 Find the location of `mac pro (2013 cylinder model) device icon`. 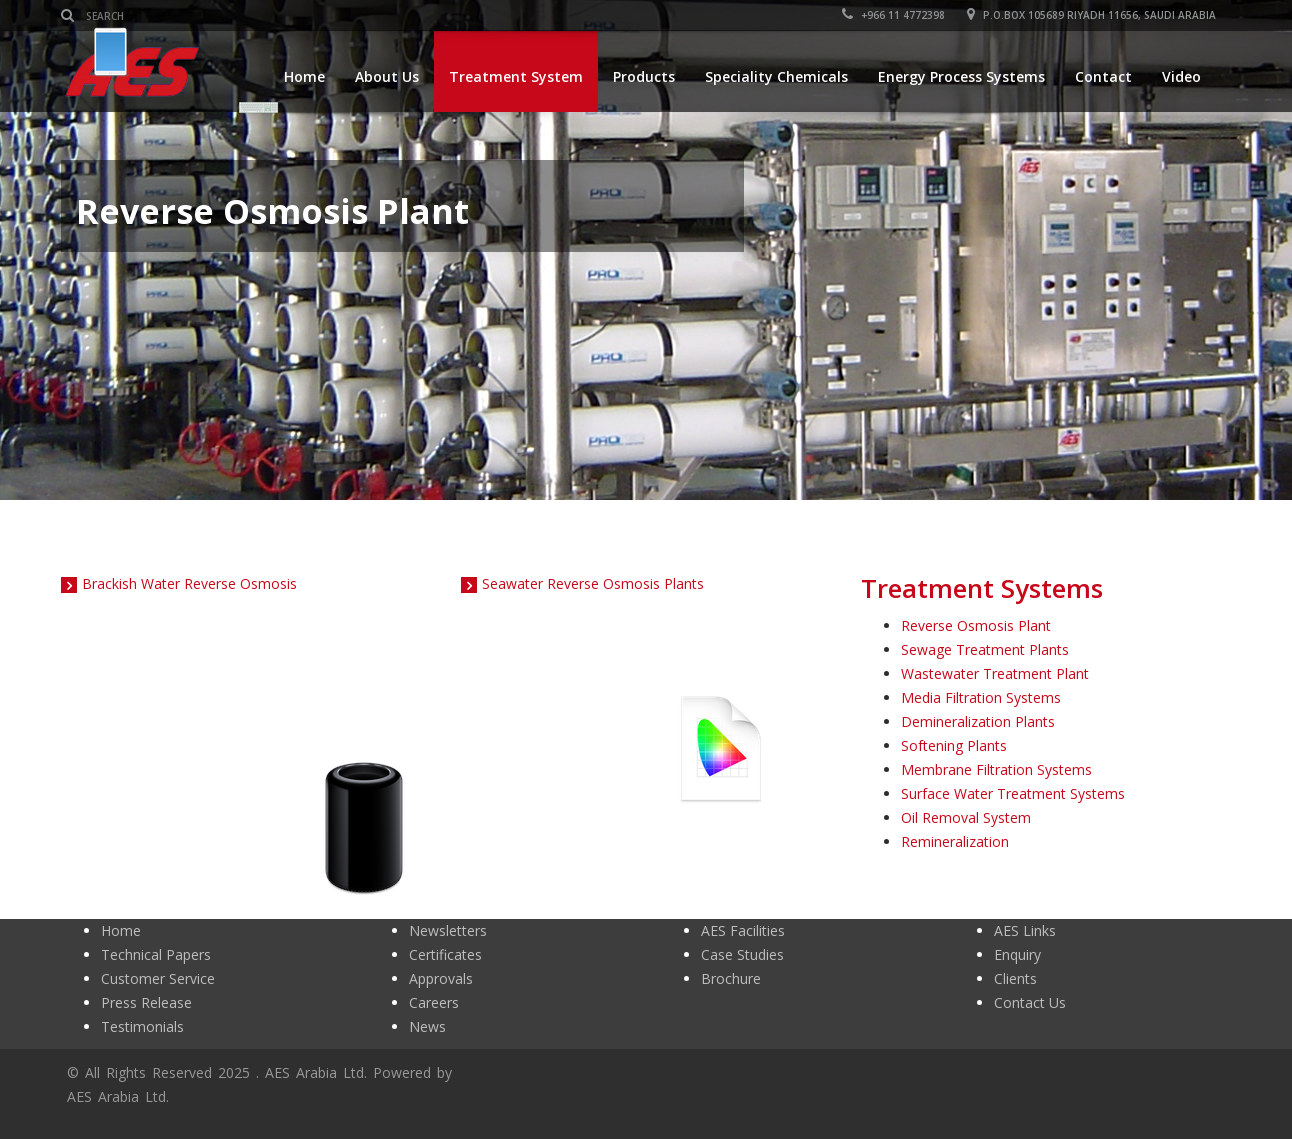

mac pro (2013 cylinder model) device icon is located at coordinates (364, 830).